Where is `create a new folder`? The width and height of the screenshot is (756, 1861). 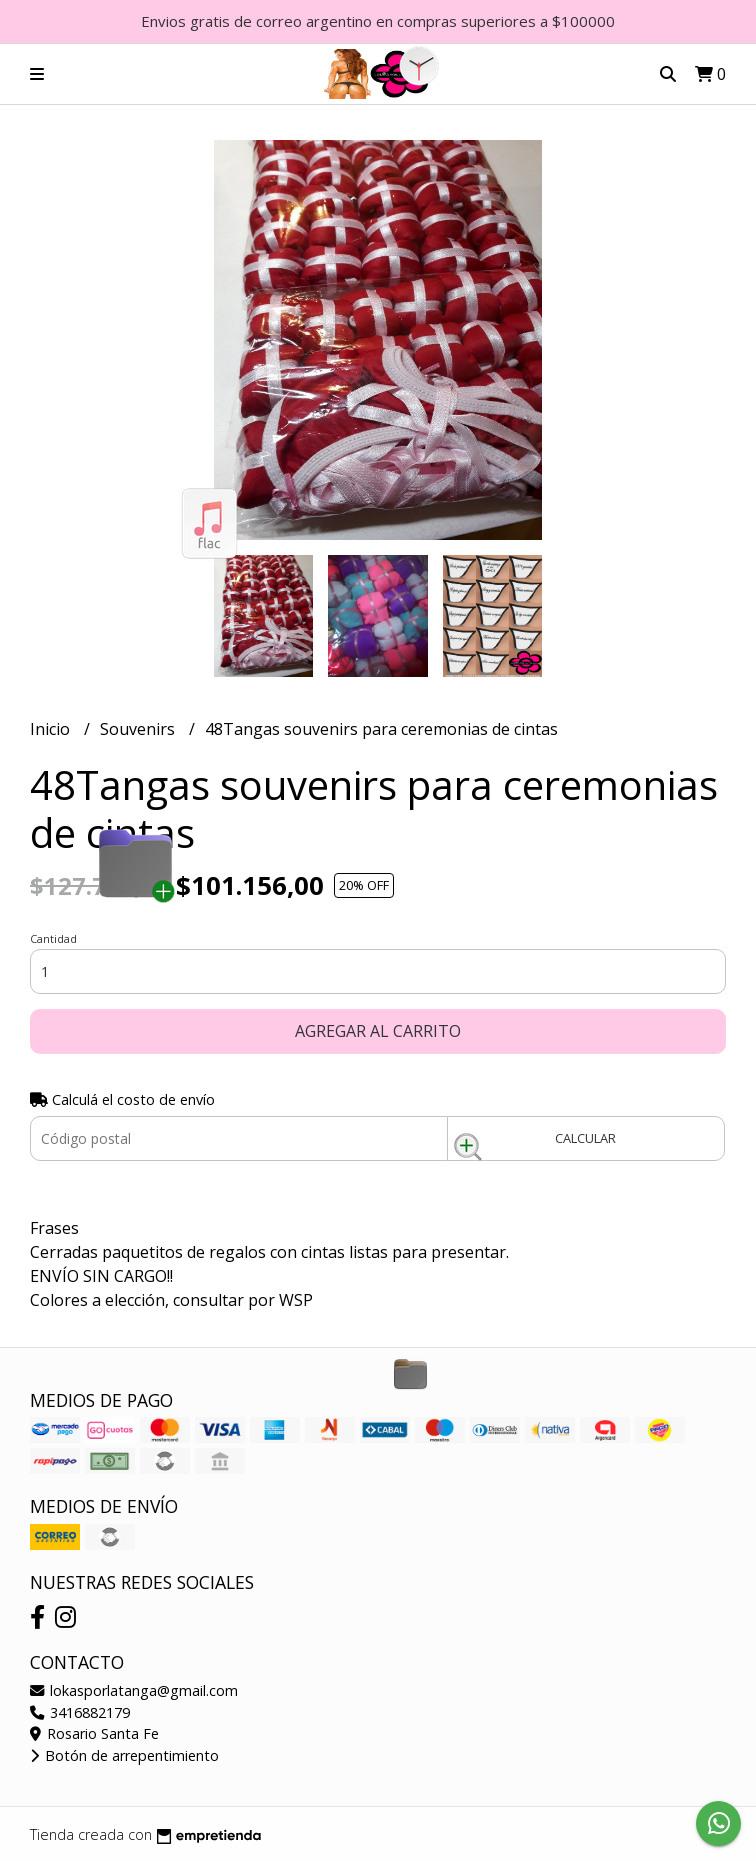
create a new folder is located at coordinates (135, 863).